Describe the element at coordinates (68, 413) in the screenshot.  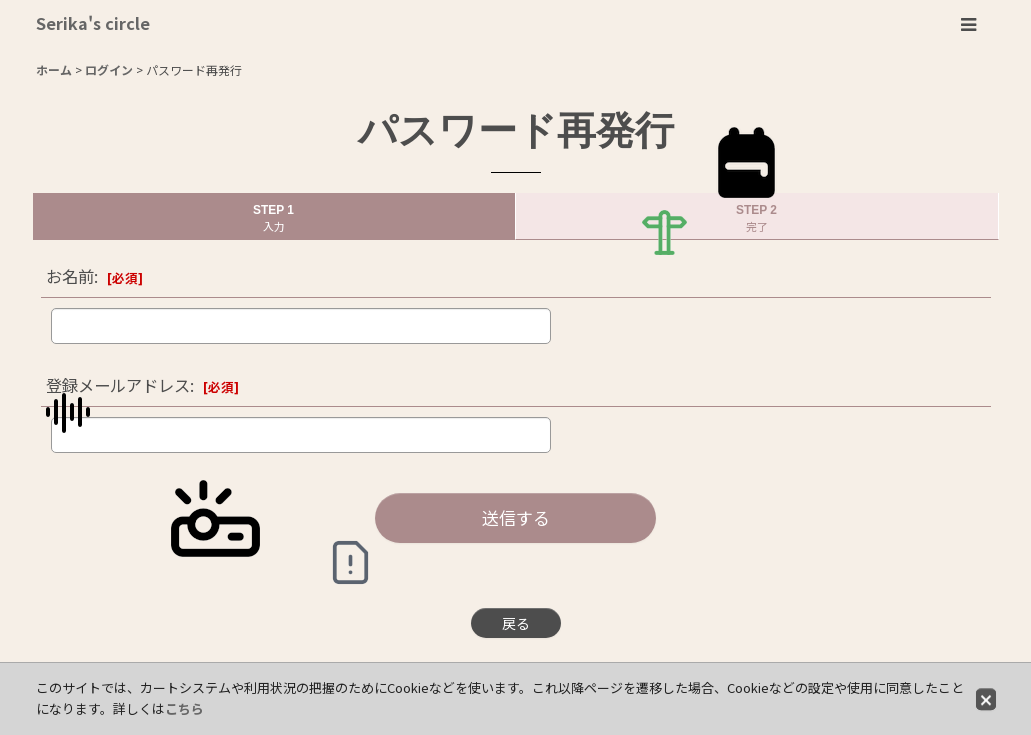
I see `audio playback or sound visualization` at that location.